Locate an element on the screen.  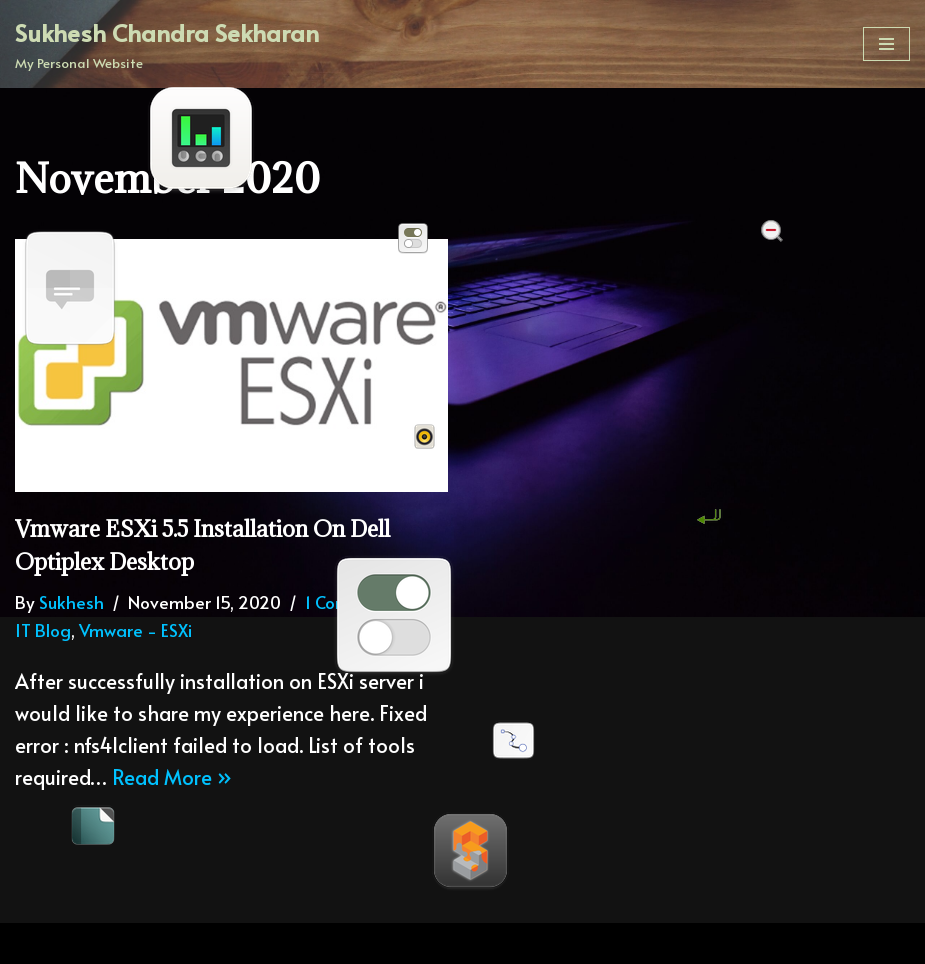
open carla audio plugin host control panel is located at coordinates (201, 138).